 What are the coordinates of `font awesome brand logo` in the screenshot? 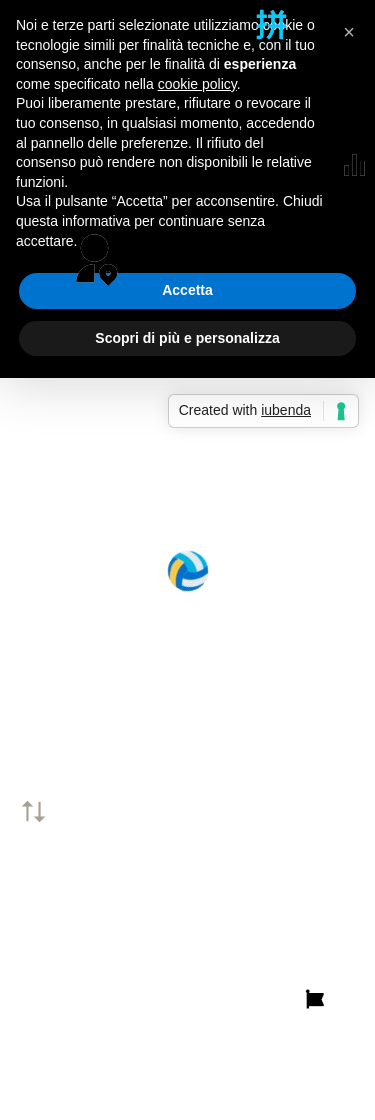 It's located at (315, 999).